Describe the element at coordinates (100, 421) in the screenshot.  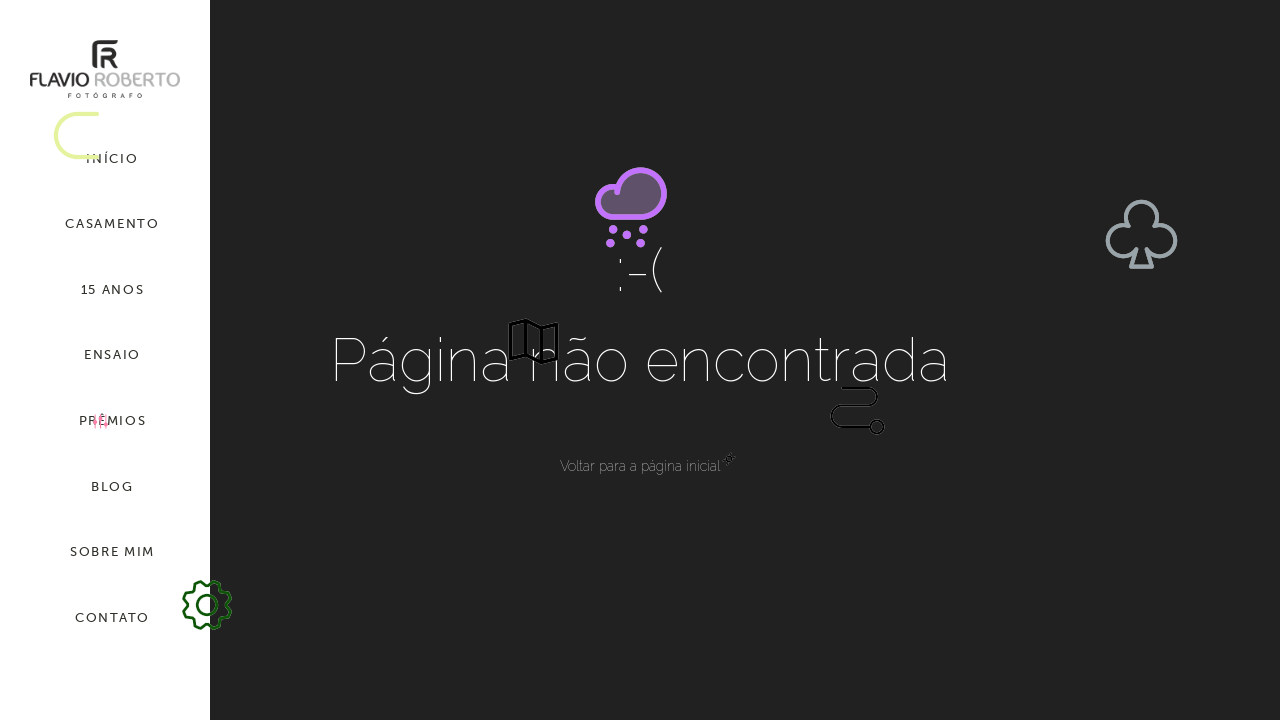
I see `adjust settings or preferences` at that location.